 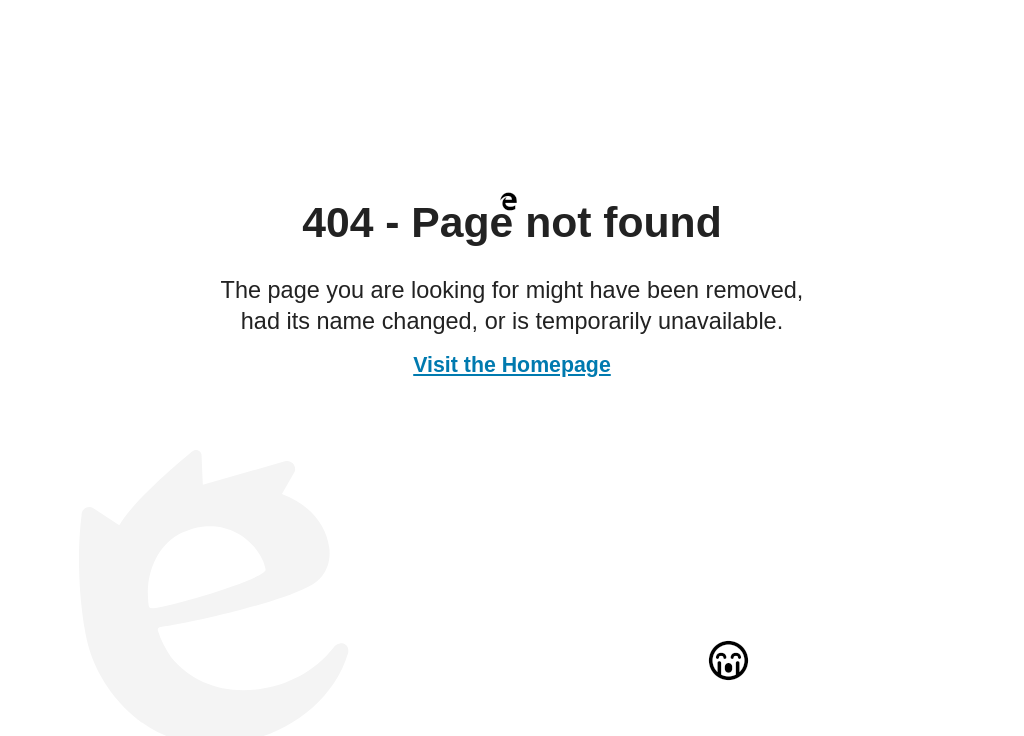 What do you see at coordinates (508, 201) in the screenshot?
I see `open microsoft edge legacy browser` at bounding box center [508, 201].